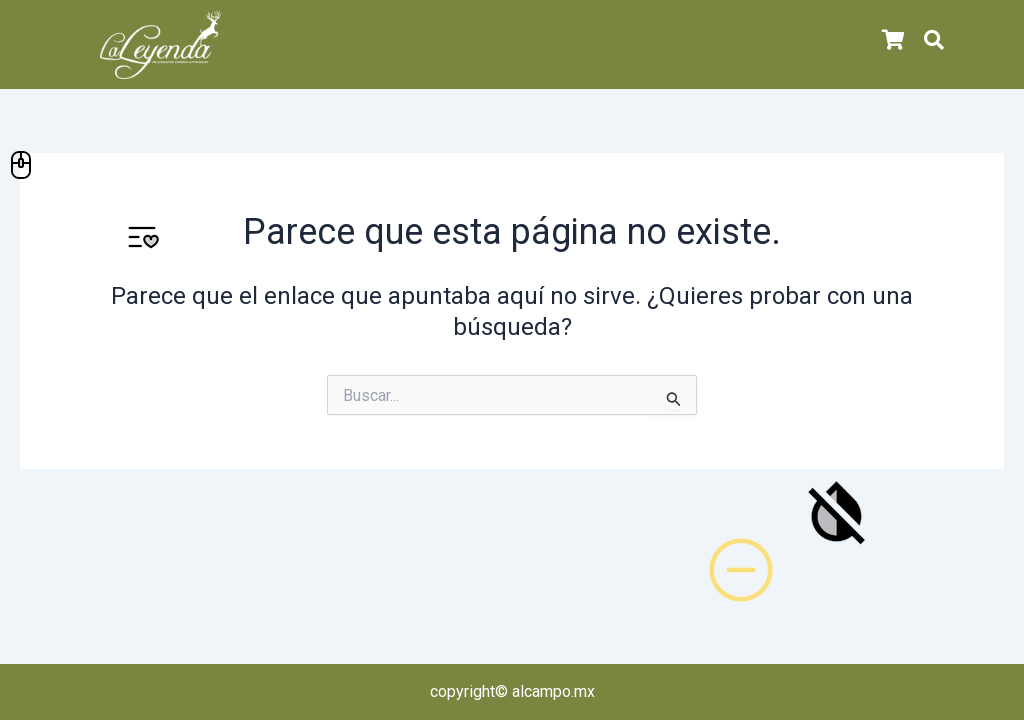 The width and height of the screenshot is (1024, 720). Describe the element at coordinates (836, 511) in the screenshot. I see `disable color inversion mode` at that location.